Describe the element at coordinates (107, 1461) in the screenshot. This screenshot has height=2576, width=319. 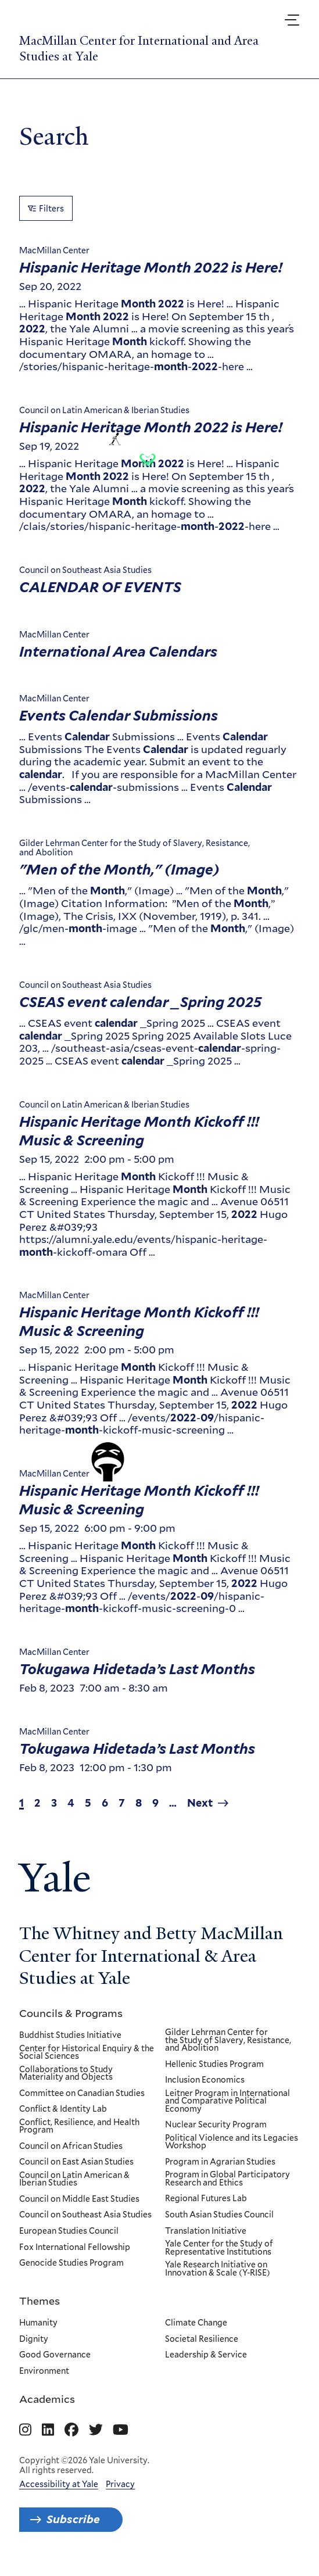
I see `indicates nausea or sickness status effect` at that location.